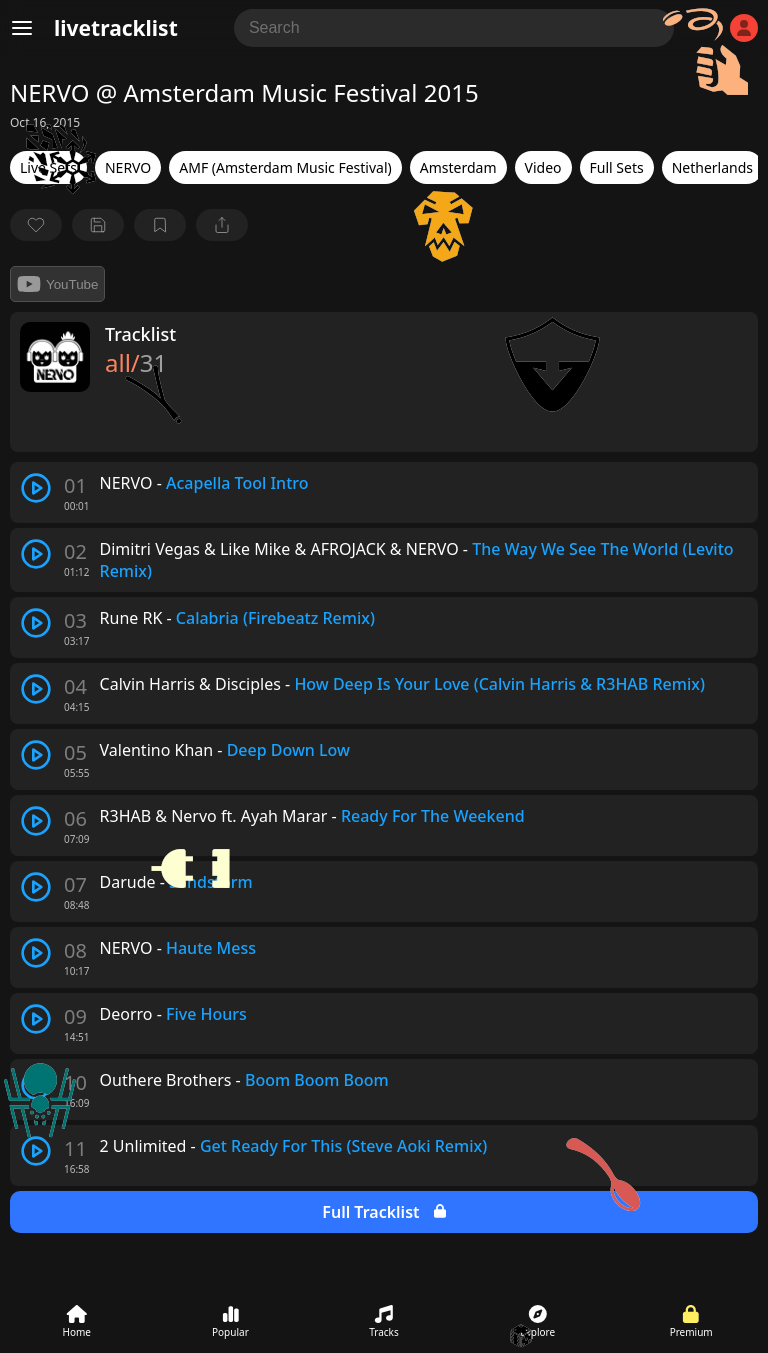  What do you see at coordinates (443, 226) in the screenshot?
I see `indicates a death or game over state` at bounding box center [443, 226].